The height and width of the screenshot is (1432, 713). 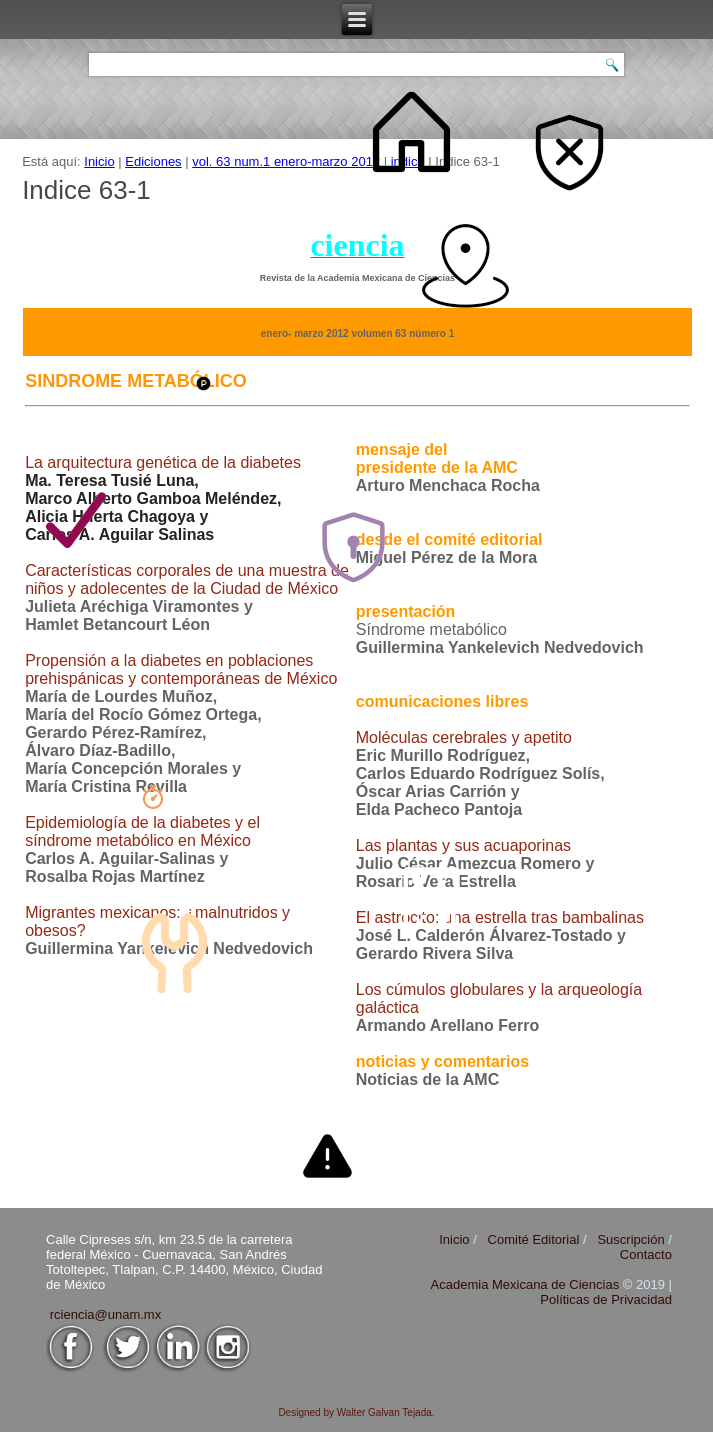 I want to click on access settings or configuration options, so click(x=174, y=952).